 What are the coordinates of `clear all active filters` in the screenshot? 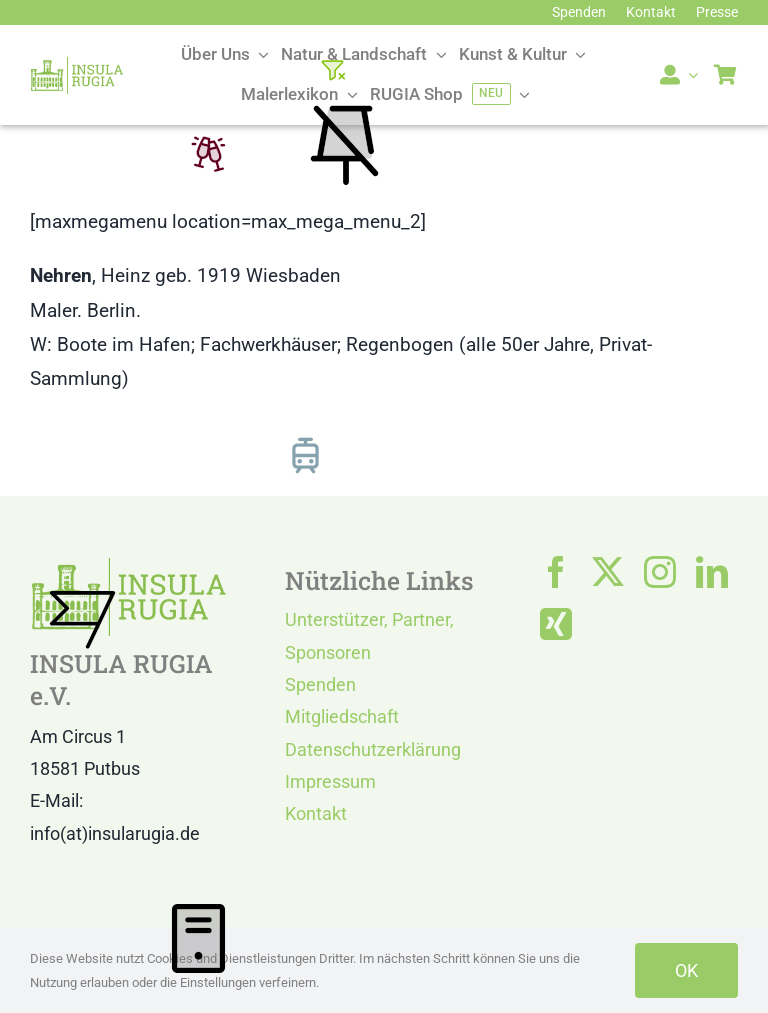 It's located at (332, 69).